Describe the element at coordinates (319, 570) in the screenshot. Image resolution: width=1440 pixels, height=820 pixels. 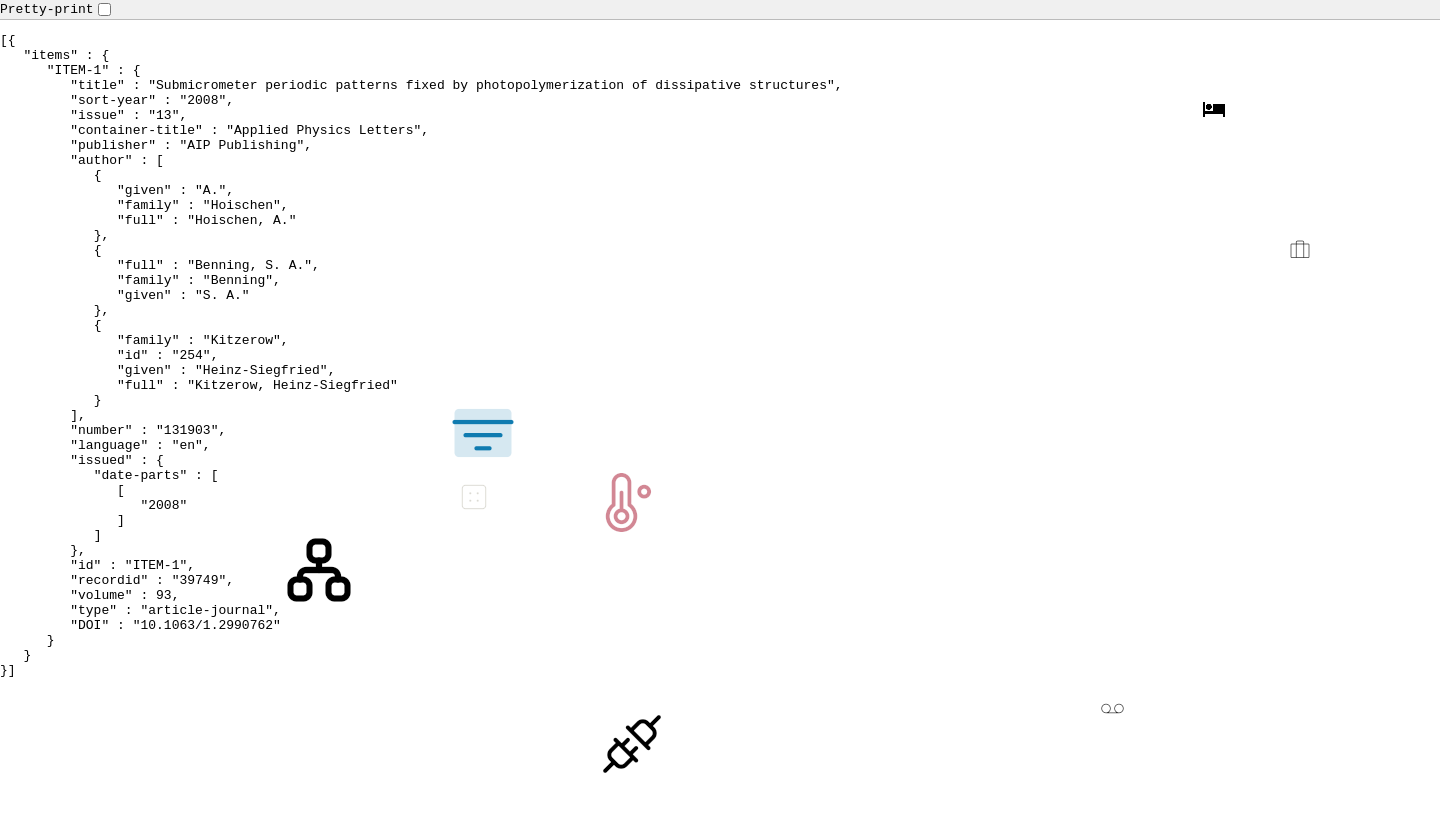
I see `view site structure or hierarchy` at that location.